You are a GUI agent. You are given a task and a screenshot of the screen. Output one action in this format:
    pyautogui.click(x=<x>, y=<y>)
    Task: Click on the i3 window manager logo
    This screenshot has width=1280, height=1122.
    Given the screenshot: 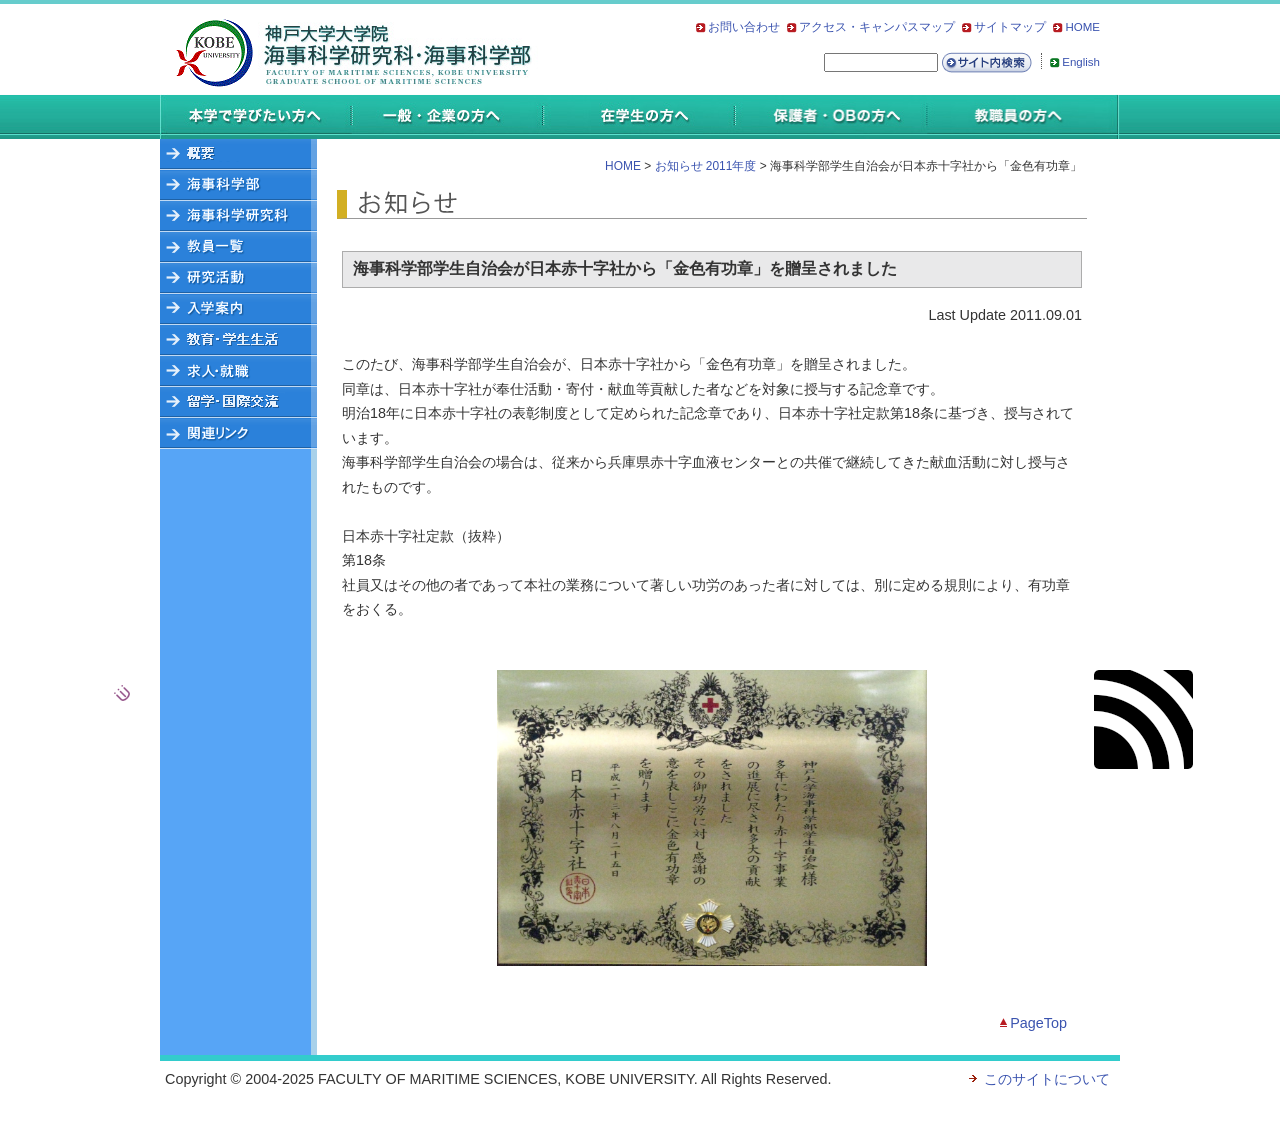 What is the action you would take?
    pyautogui.click(x=122, y=693)
    